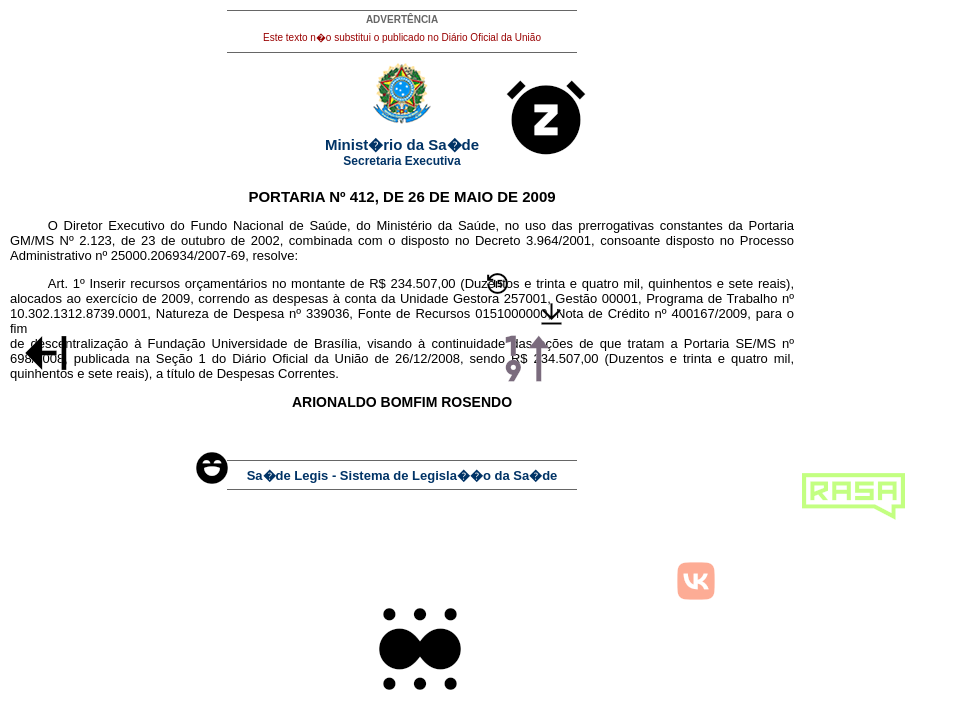 This screenshot has width=971, height=720. Describe the element at coordinates (853, 496) in the screenshot. I see `rasa company logo` at that location.